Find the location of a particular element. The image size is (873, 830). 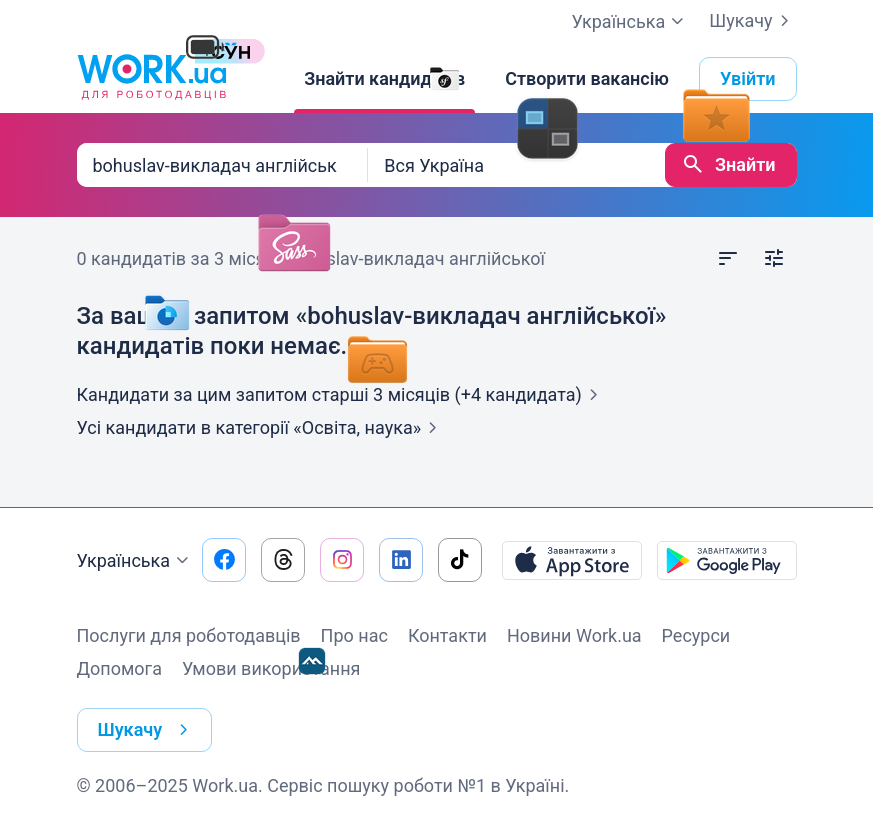

open symfony project folder is located at coordinates (444, 79).